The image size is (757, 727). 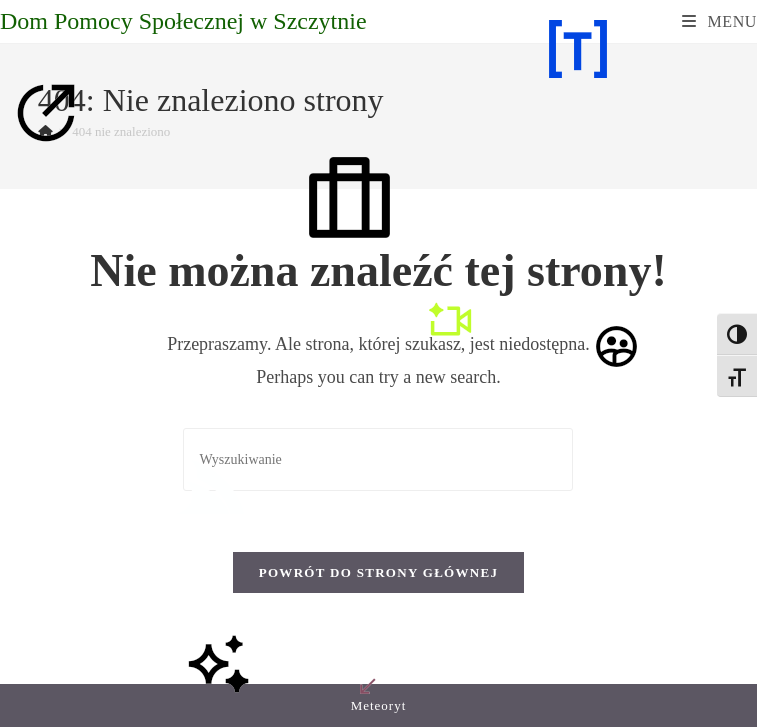 I want to click on servicestack brand logo, so click(x=209, y=487).